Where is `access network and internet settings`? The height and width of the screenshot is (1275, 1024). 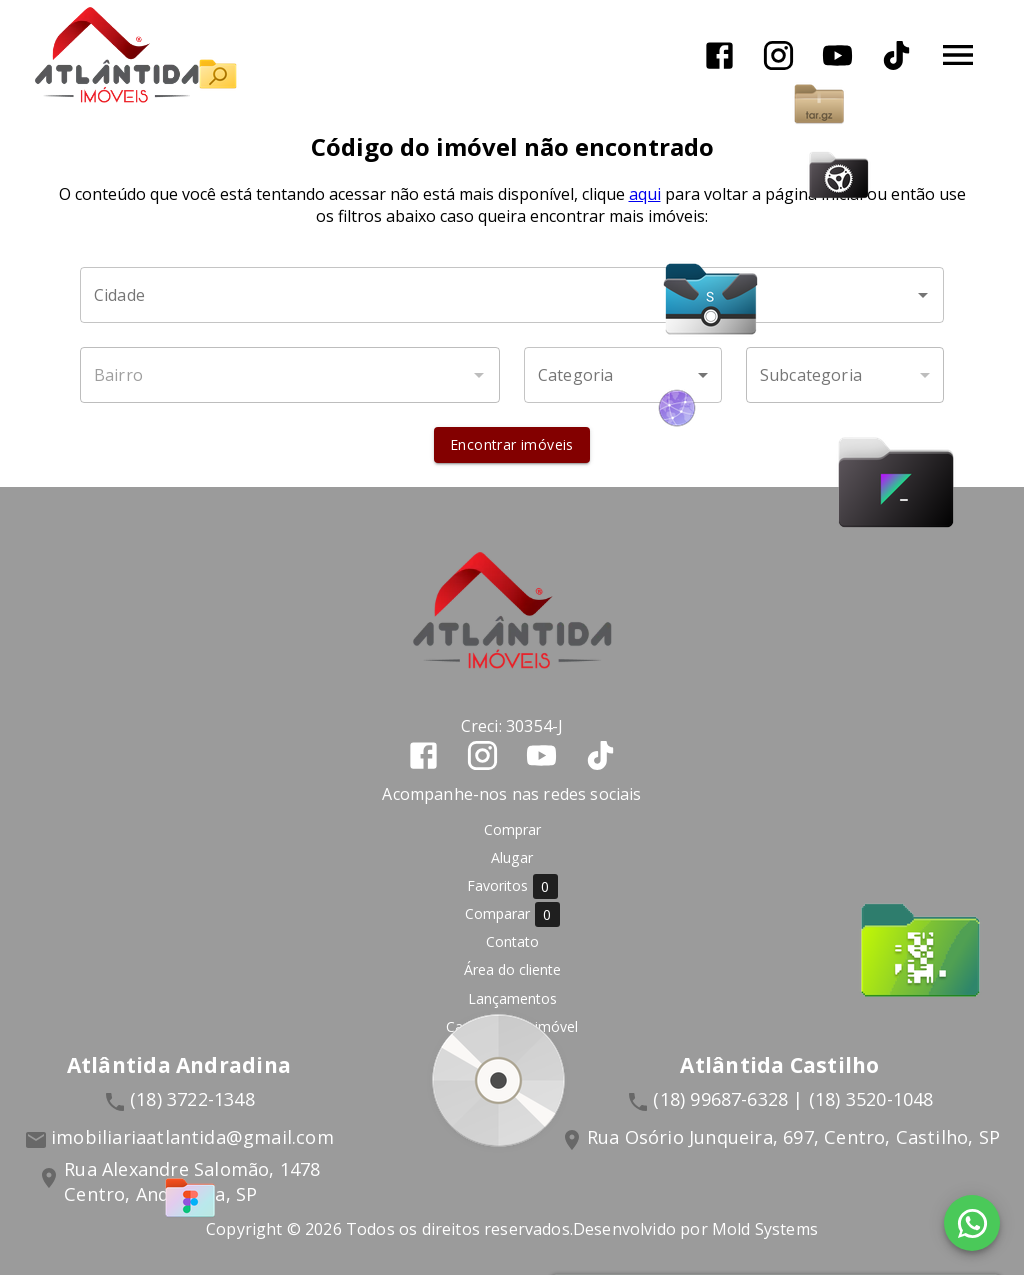
access network and internet settings is located at coordinates (677, 408).